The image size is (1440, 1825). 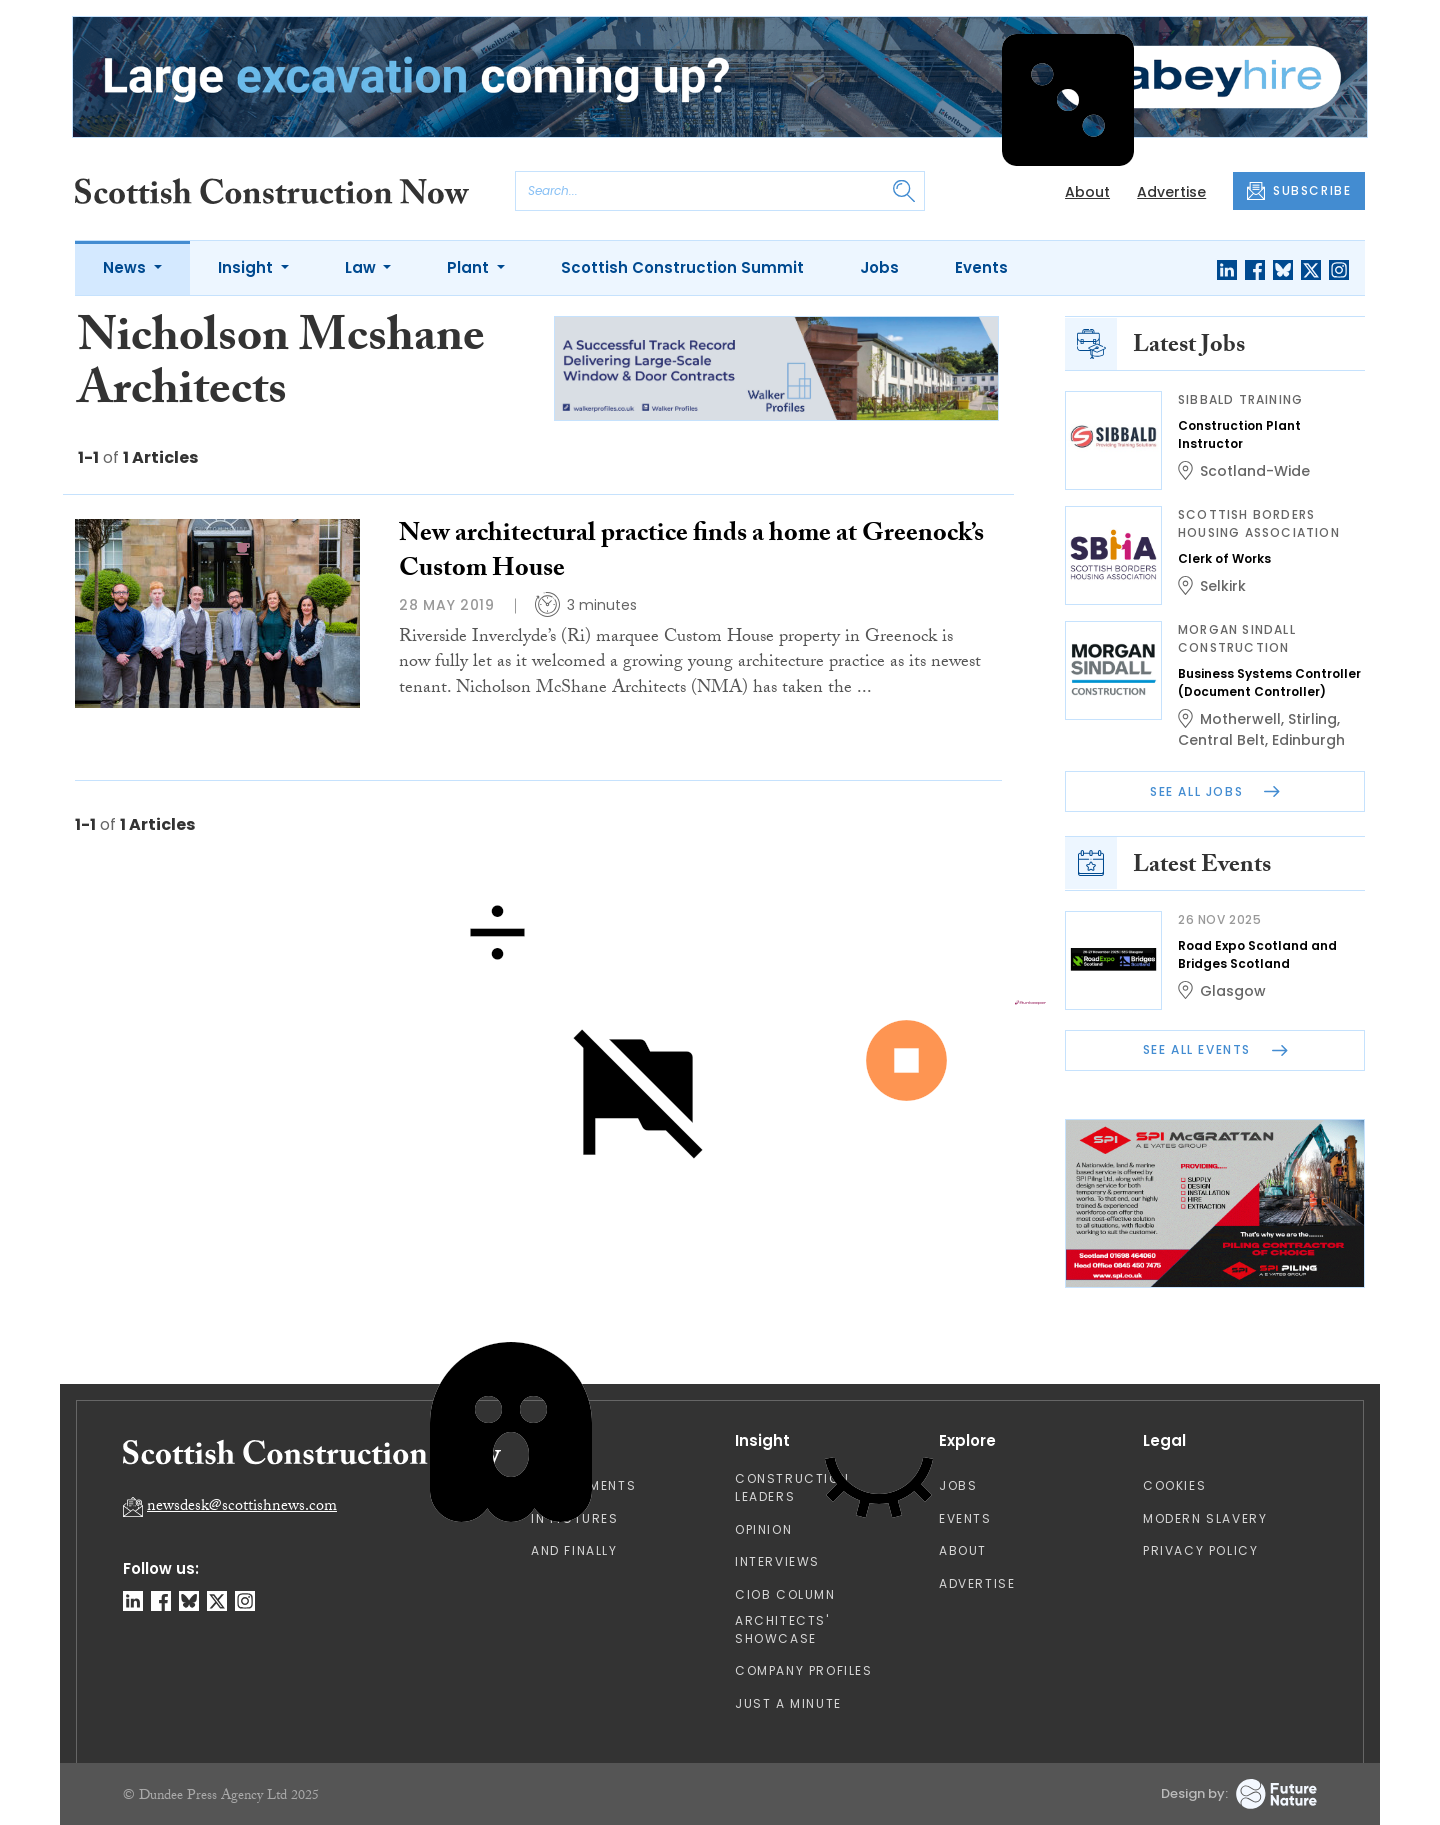 What do you see at coordinates (1030, 1002) in the screenshot?
I see `open the Runkeeper fitness tracking app` at bounding box center [1030, 1002].